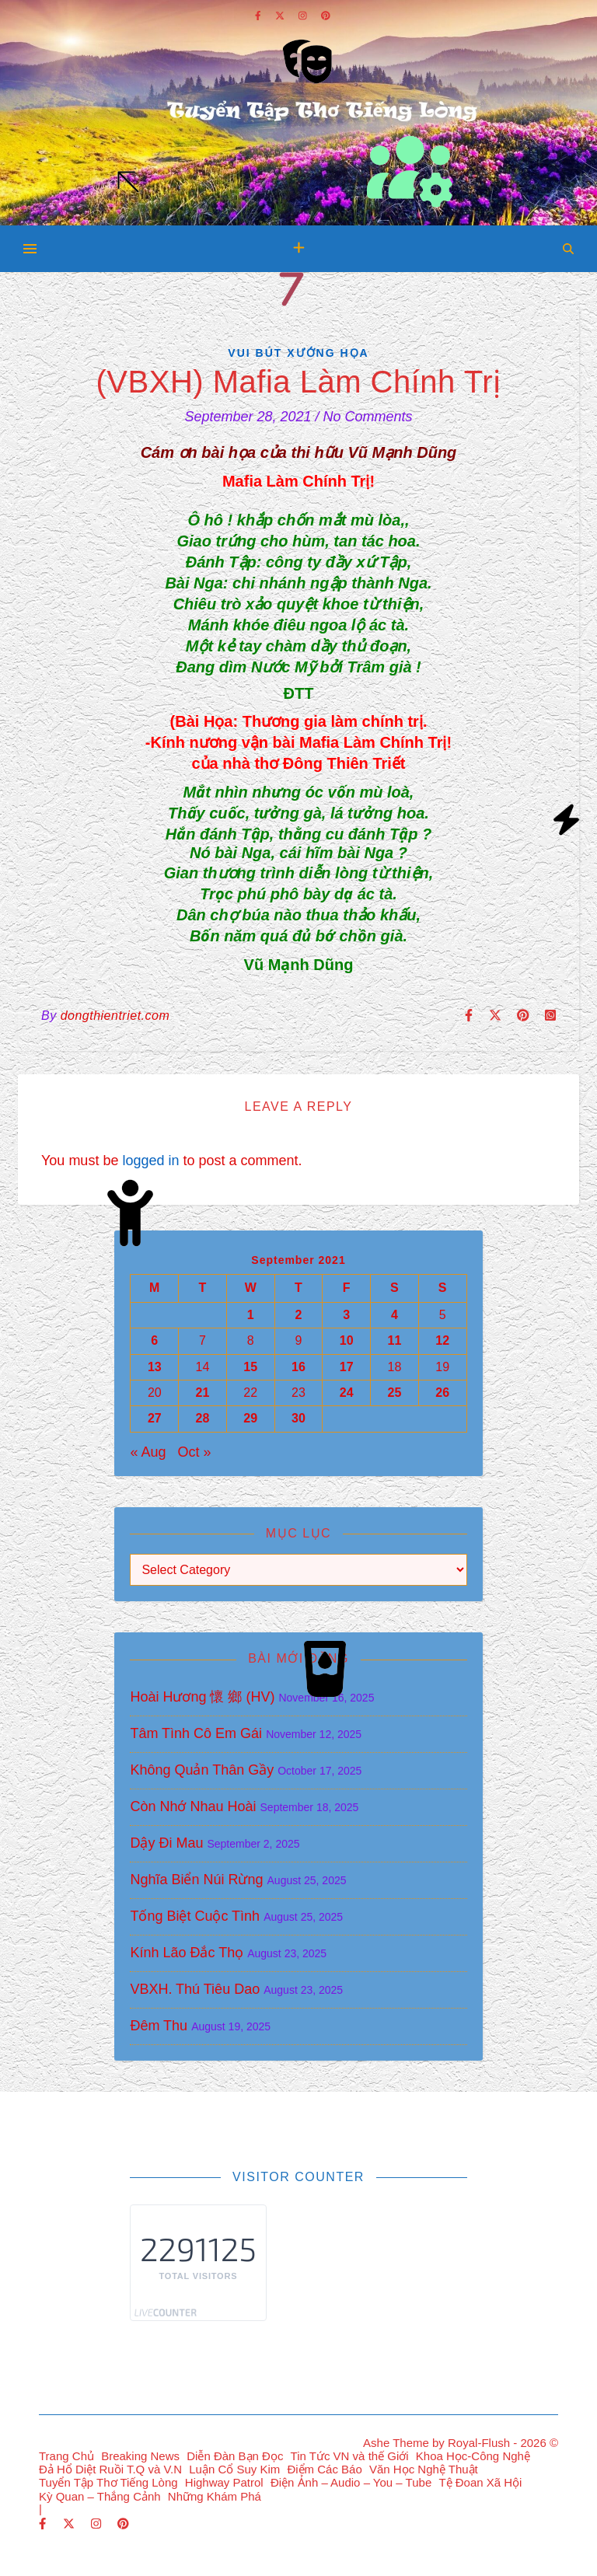 This screenshot has width=597, height=2576. Describe the element at coordinates (410, 168) in the screenshot. I see `manage user group settings` at that location.